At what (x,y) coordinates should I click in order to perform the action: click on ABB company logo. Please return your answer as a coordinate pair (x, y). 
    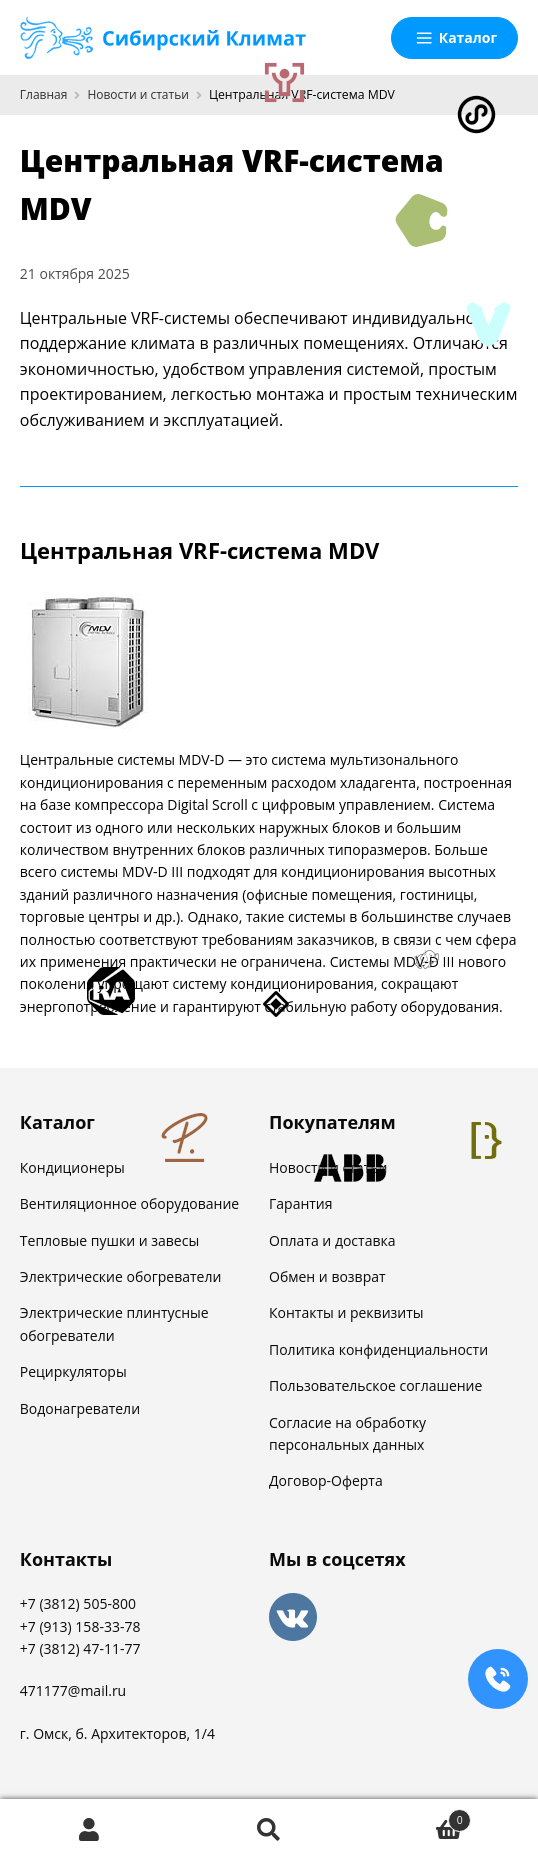
    Looking at the image, I should click on (350, 1168).